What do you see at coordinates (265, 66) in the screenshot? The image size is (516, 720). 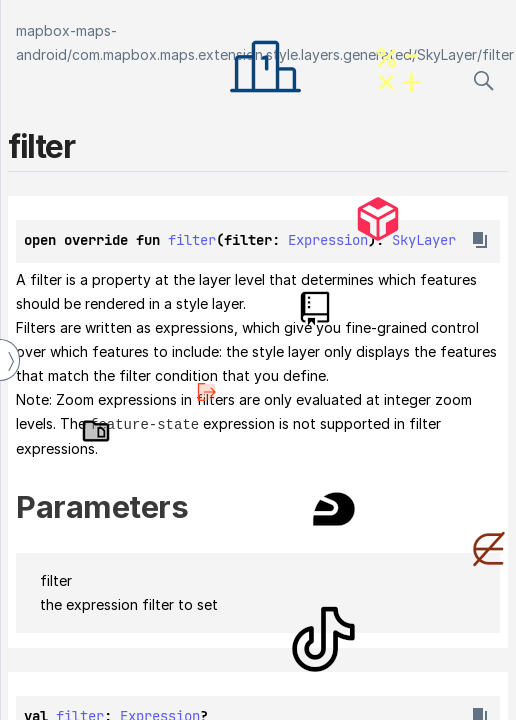 I see `view leaderboard or rankings` at bounding box center [265, 66].